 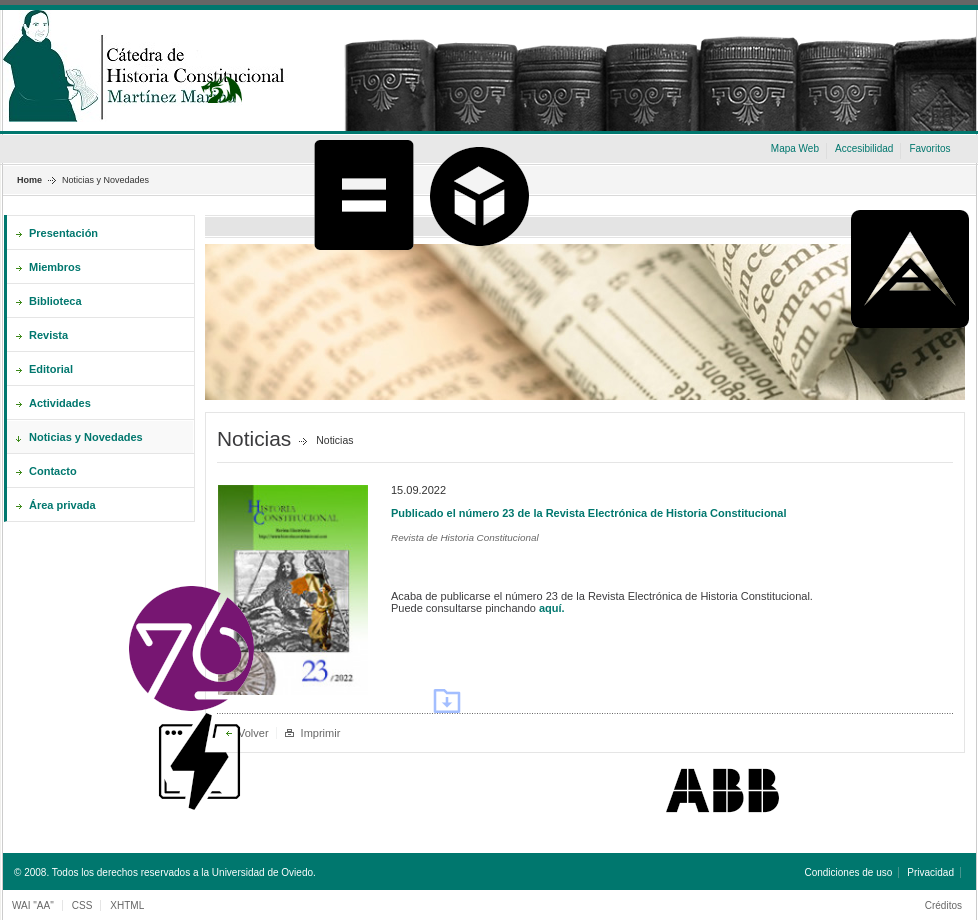 What do you see at coordinates (364, 195) in the screenshot?
I see `view invoice or billing details` at bounding box center [364, 195].